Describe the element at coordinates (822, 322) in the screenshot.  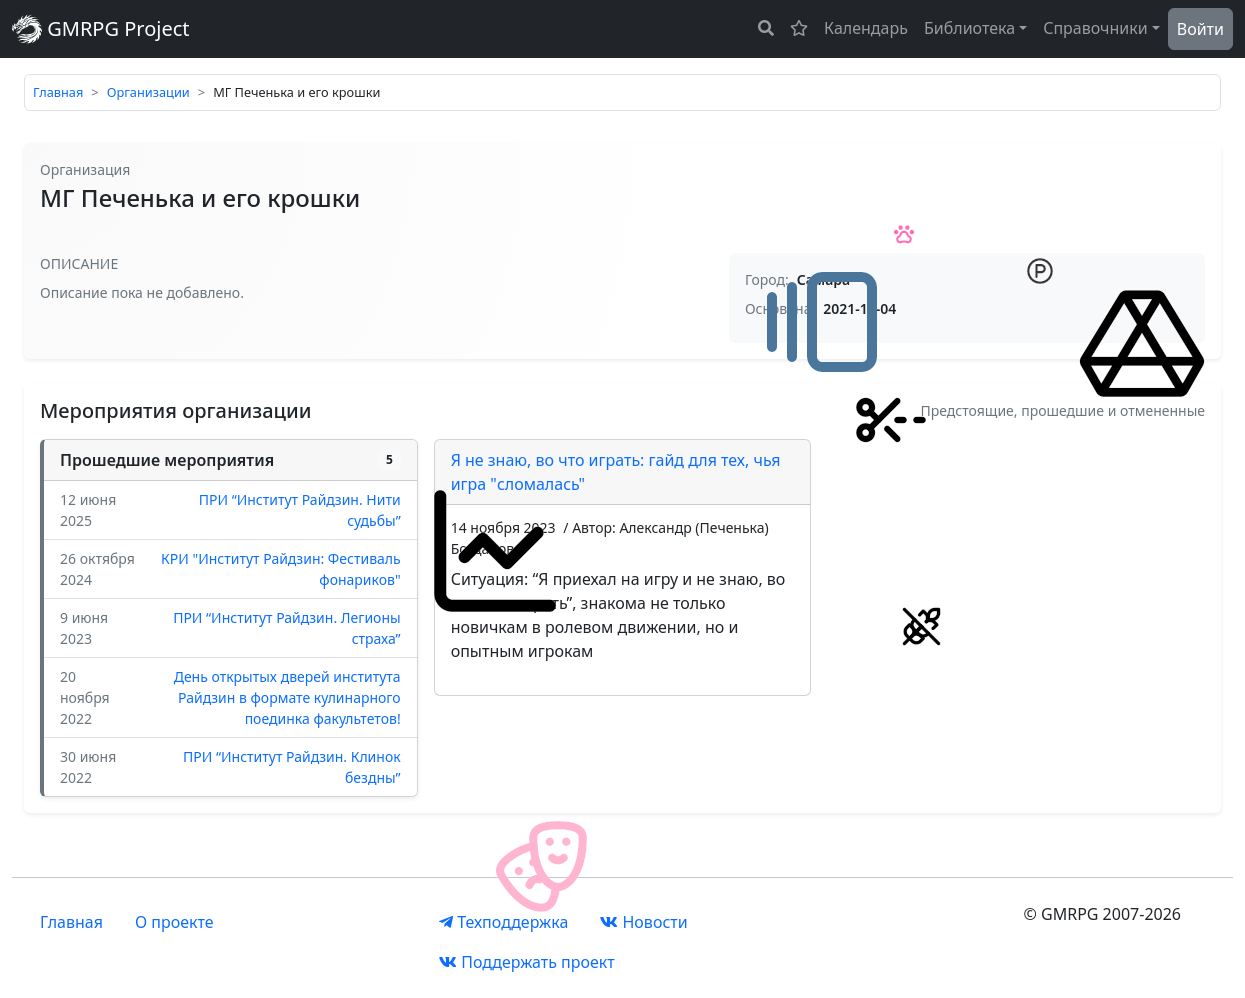
I see `view the last image in a horizontal gallery` at that location.